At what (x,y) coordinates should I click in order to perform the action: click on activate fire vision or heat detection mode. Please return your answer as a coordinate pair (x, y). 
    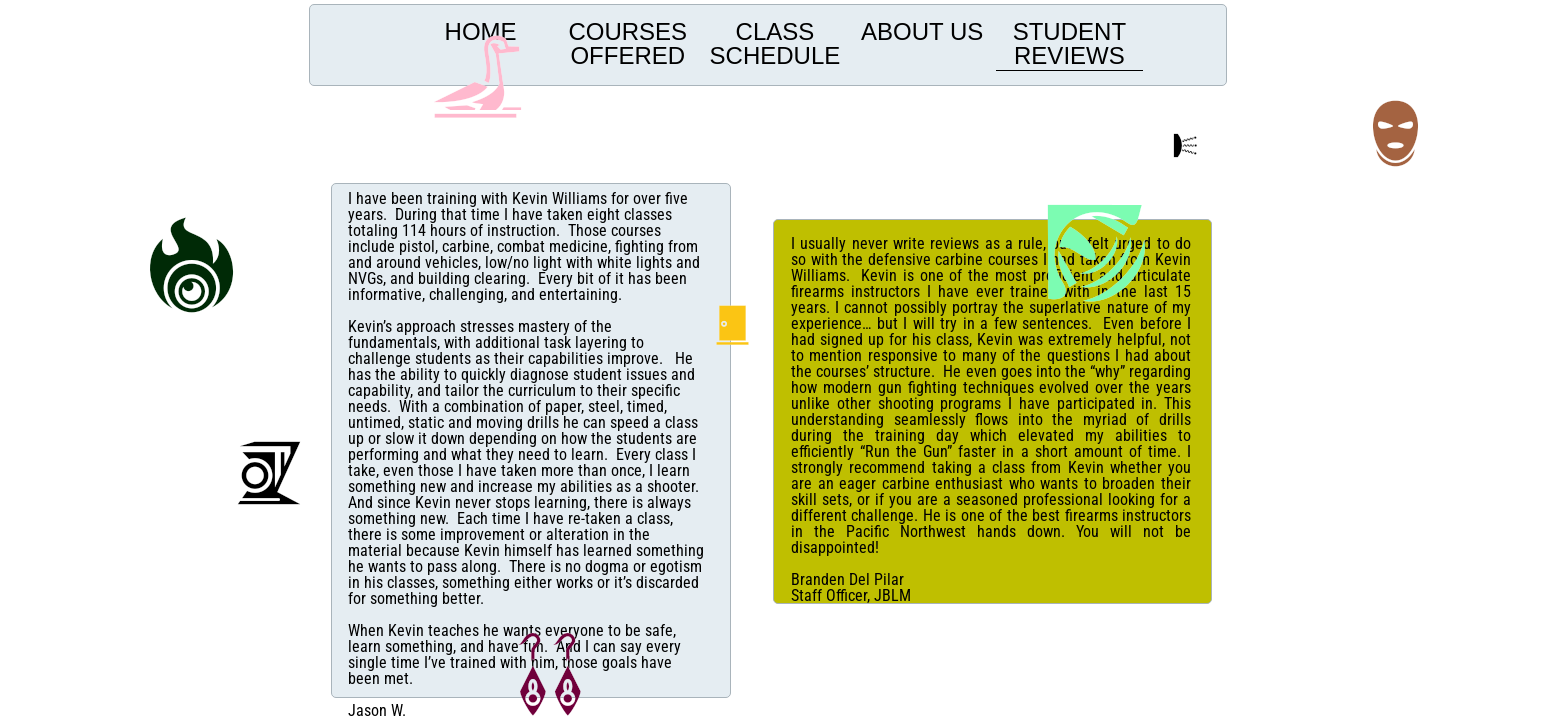
    Looking at the image, I should click on (190, 265).